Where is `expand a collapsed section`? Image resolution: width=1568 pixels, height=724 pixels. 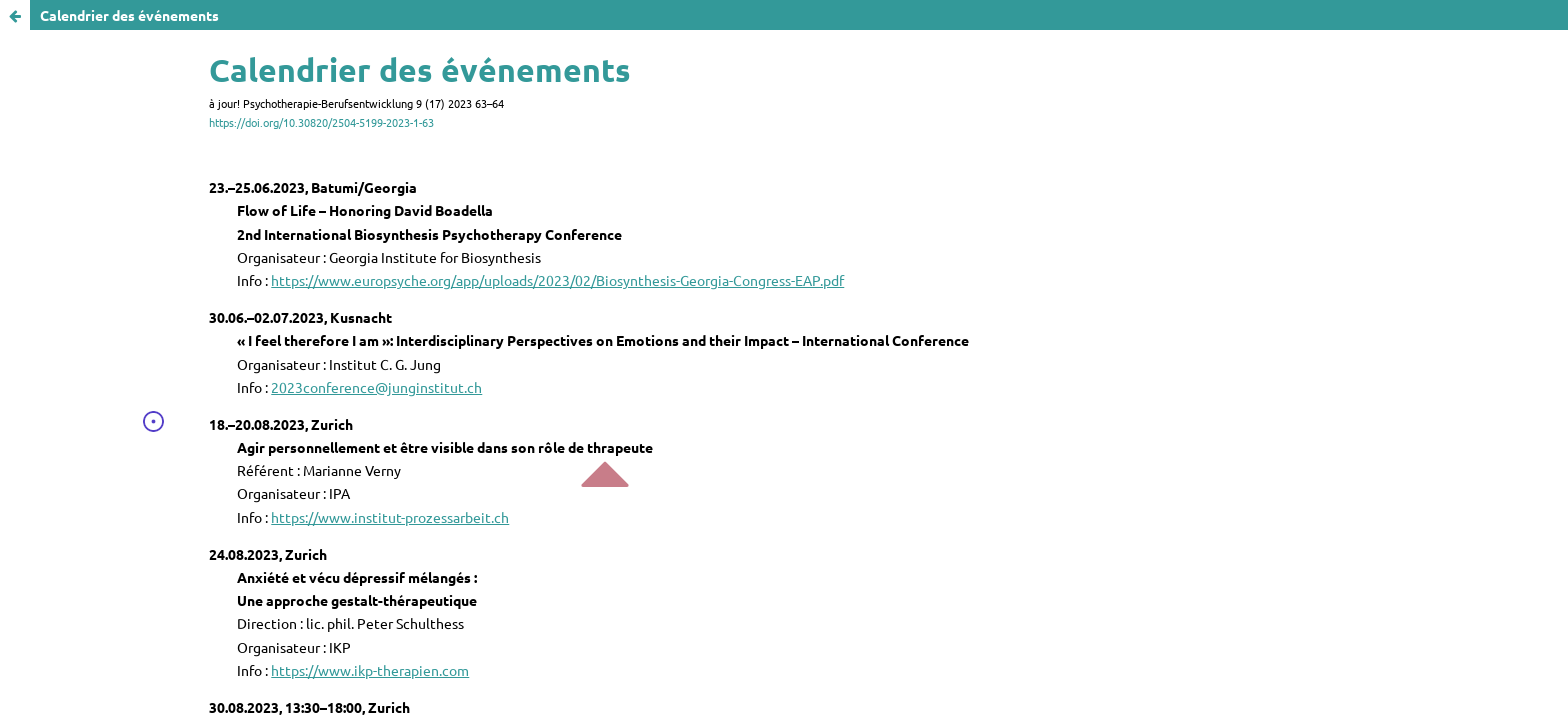
expand a collapsed section is located at coordinates (605, 474).